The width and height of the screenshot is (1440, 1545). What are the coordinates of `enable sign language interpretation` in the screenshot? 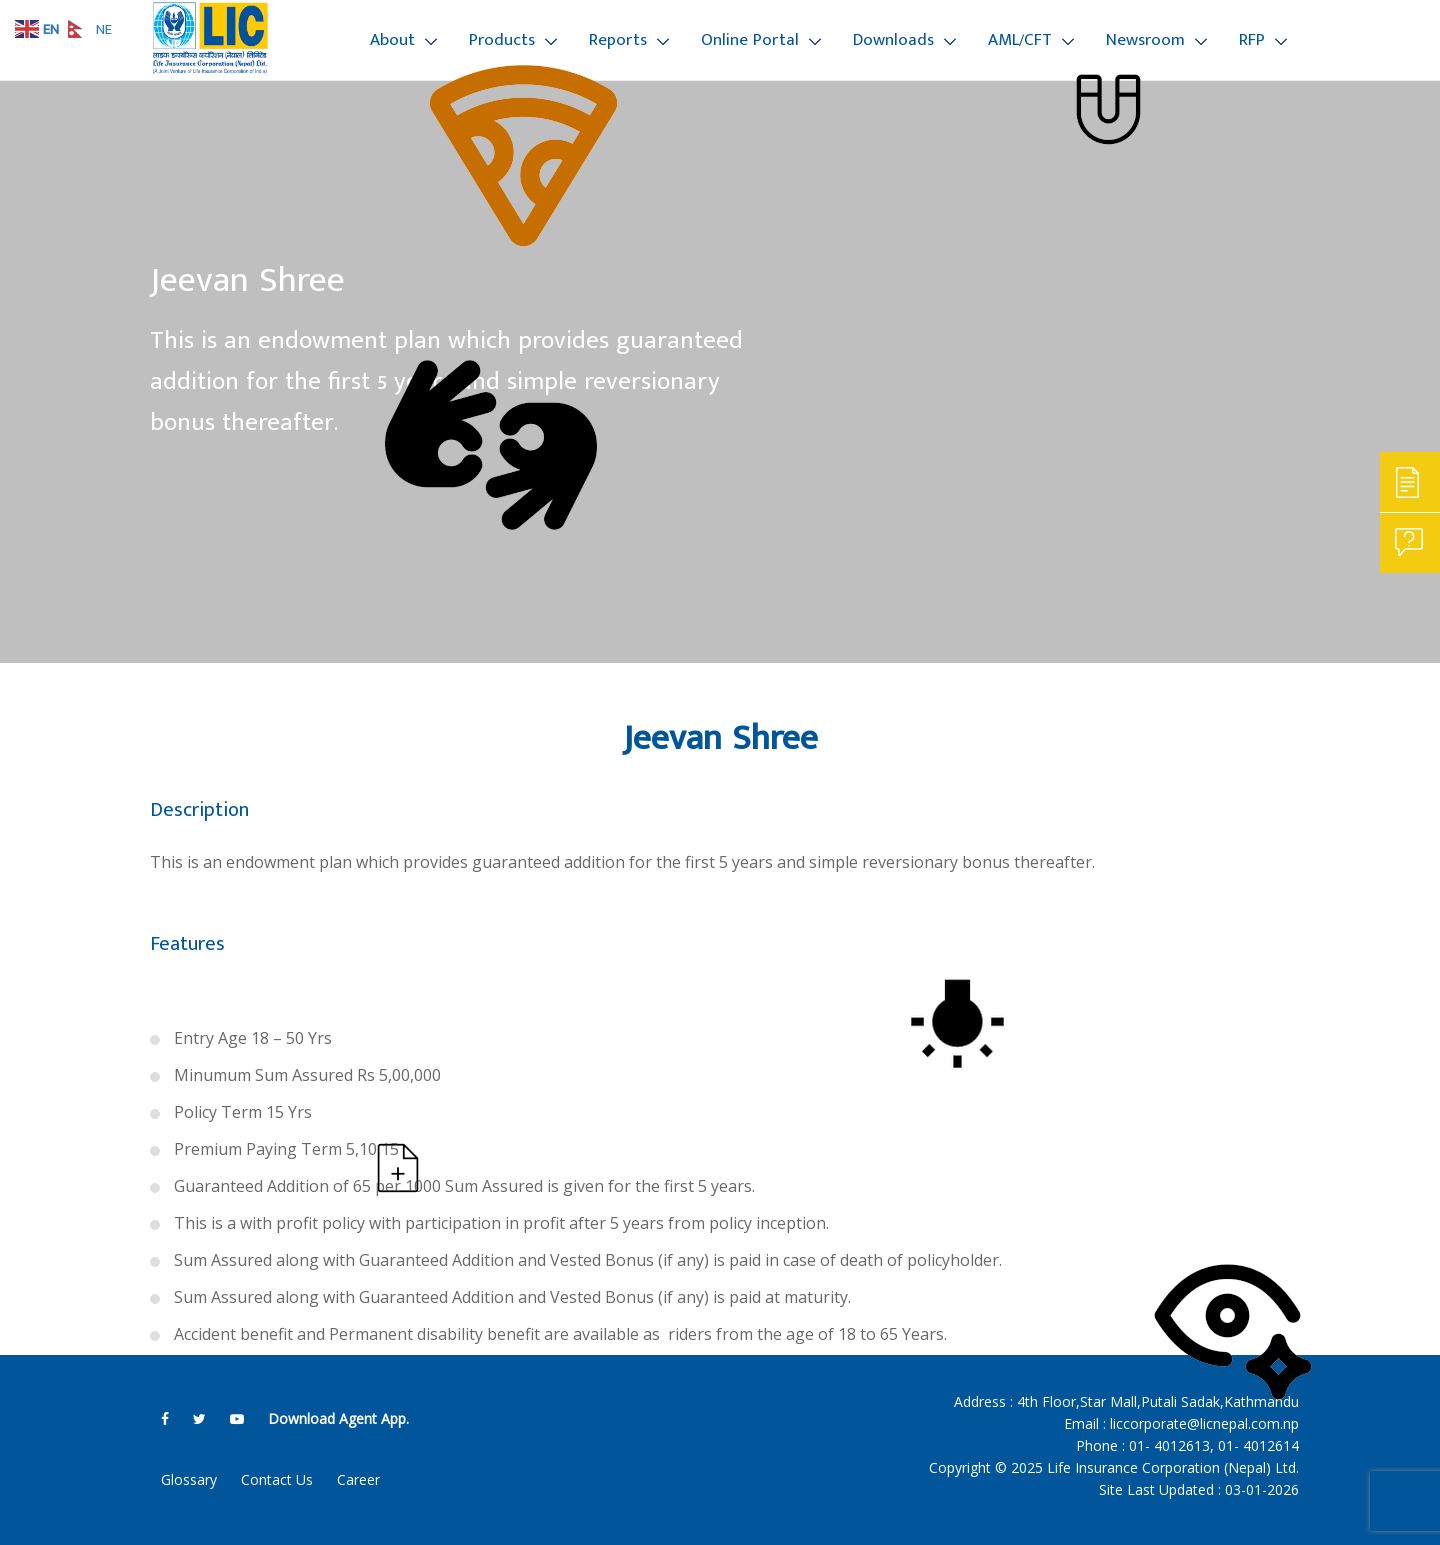 It's located at (491, 445).